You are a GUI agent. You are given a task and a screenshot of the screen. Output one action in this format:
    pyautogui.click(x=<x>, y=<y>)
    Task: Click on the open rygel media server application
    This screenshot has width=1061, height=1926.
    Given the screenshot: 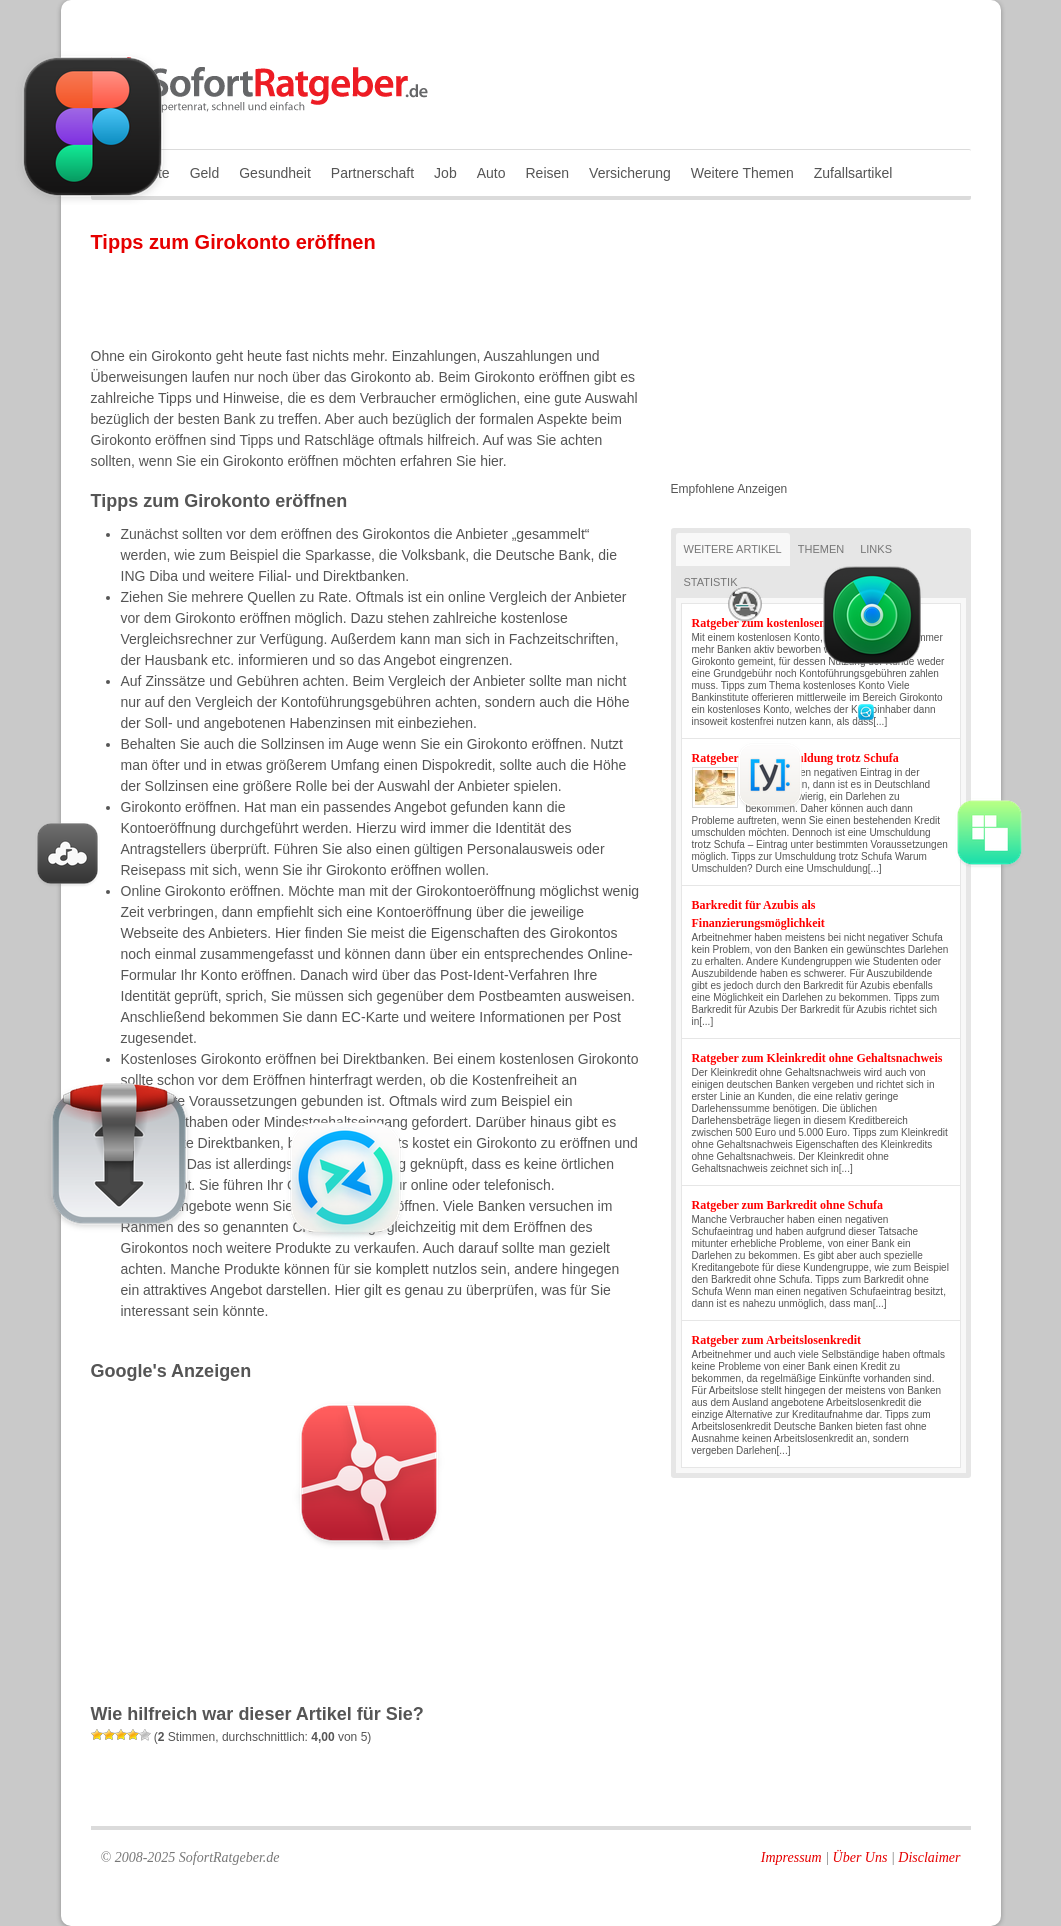 What is the action you would take?
    pyautogui.click(x=369, y=1473)
    